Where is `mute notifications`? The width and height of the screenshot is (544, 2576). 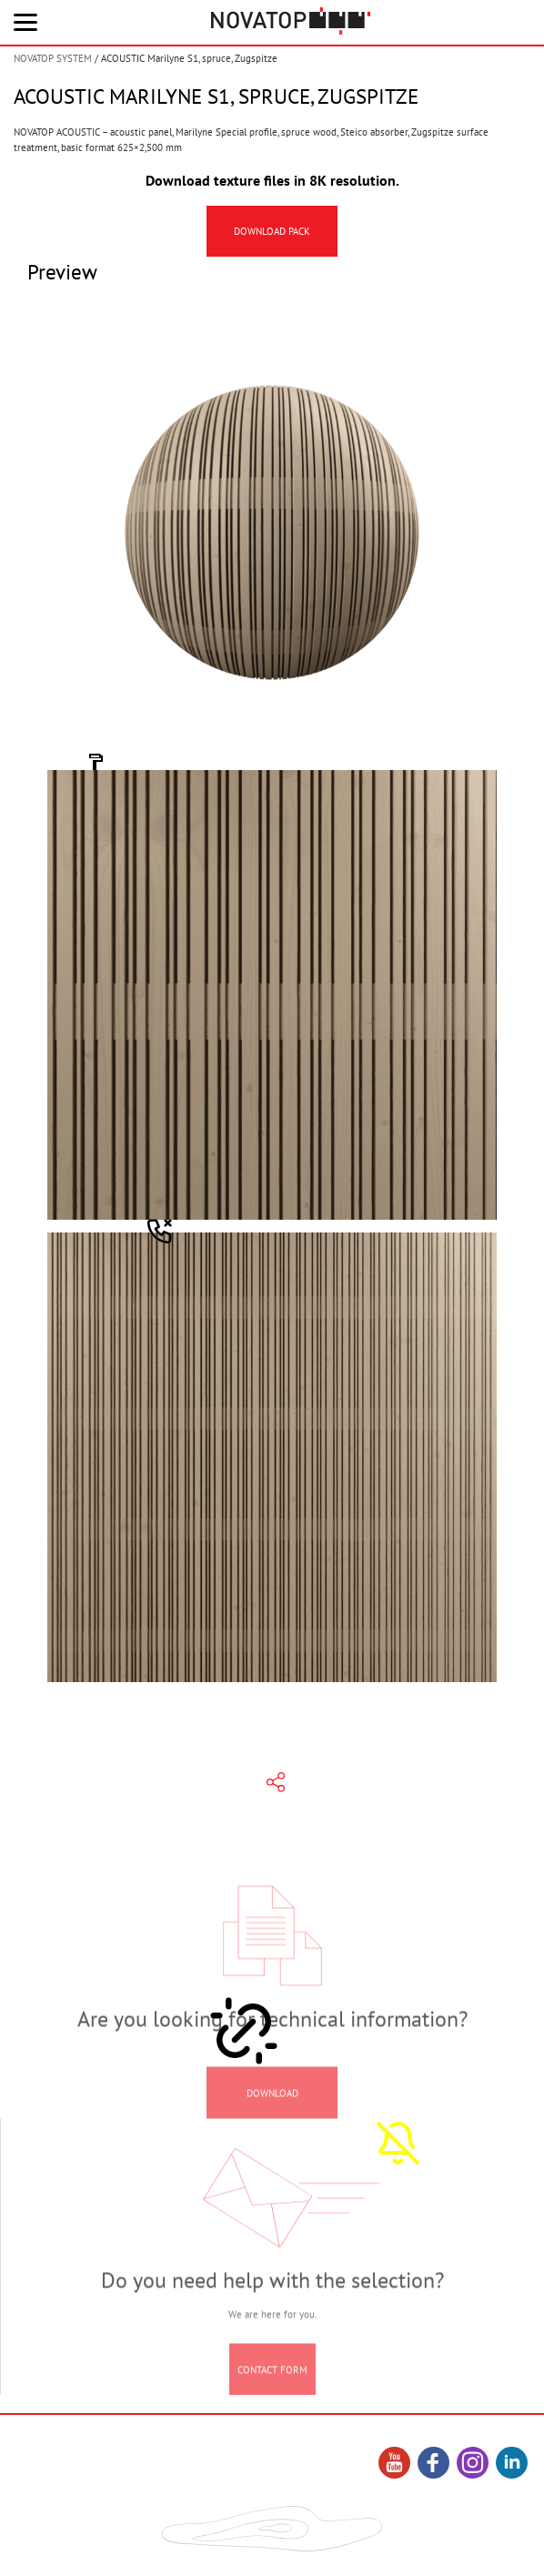
mute notifications is located at coordinates (398, 2143).